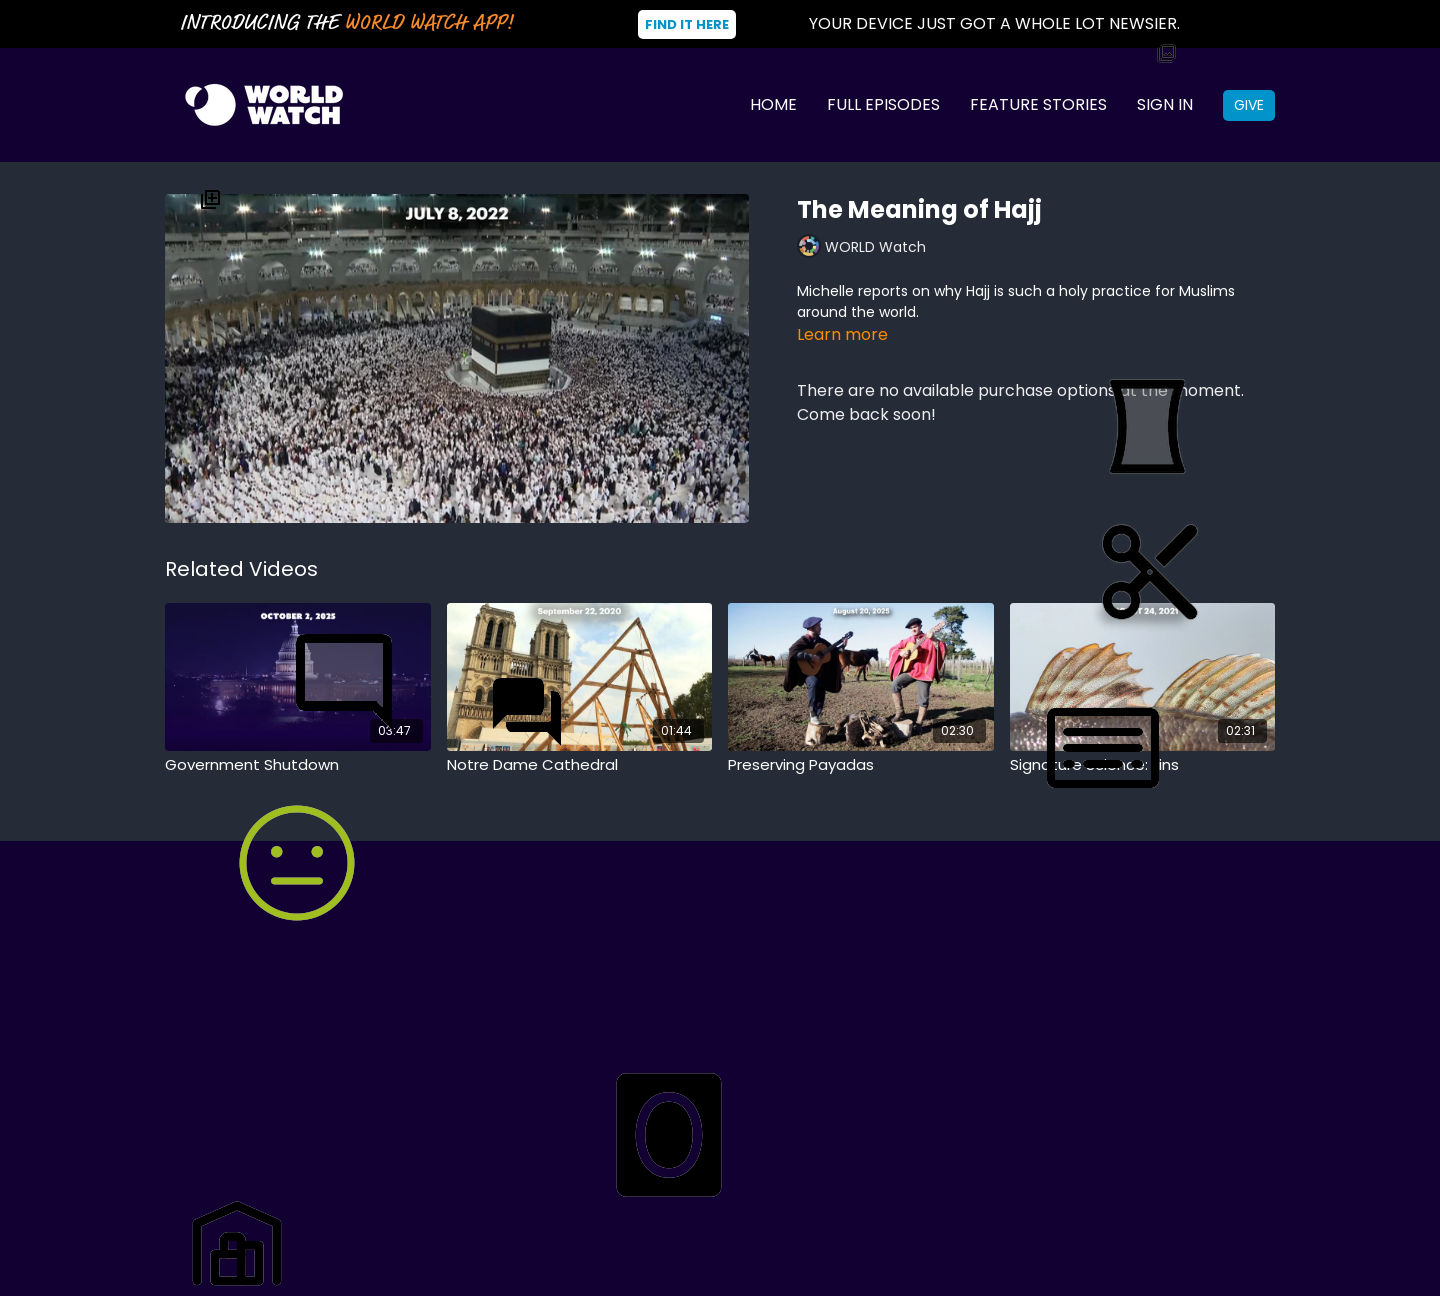 The height and width of the screenshot is (1296, 1440). What do you see at coordinates (1150, 572) in the screenshot?
I see `cut selected content to clipboard` at bounding box center [1150, 572].